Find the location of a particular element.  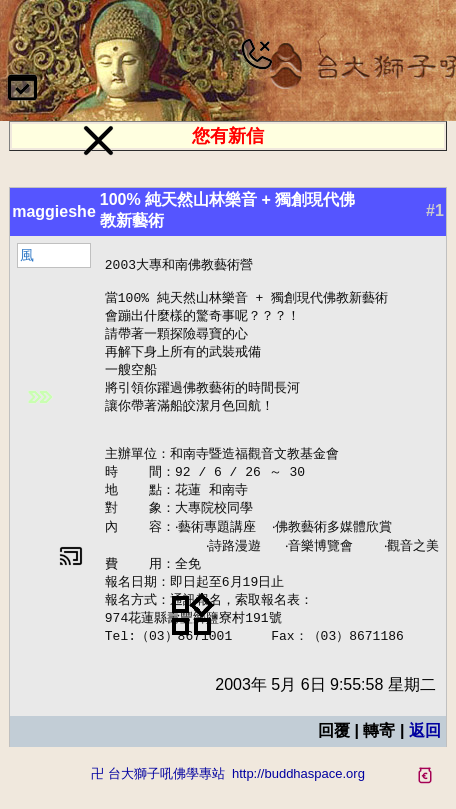

indicates active casting connection to a device is located at coordinates (71, 556).